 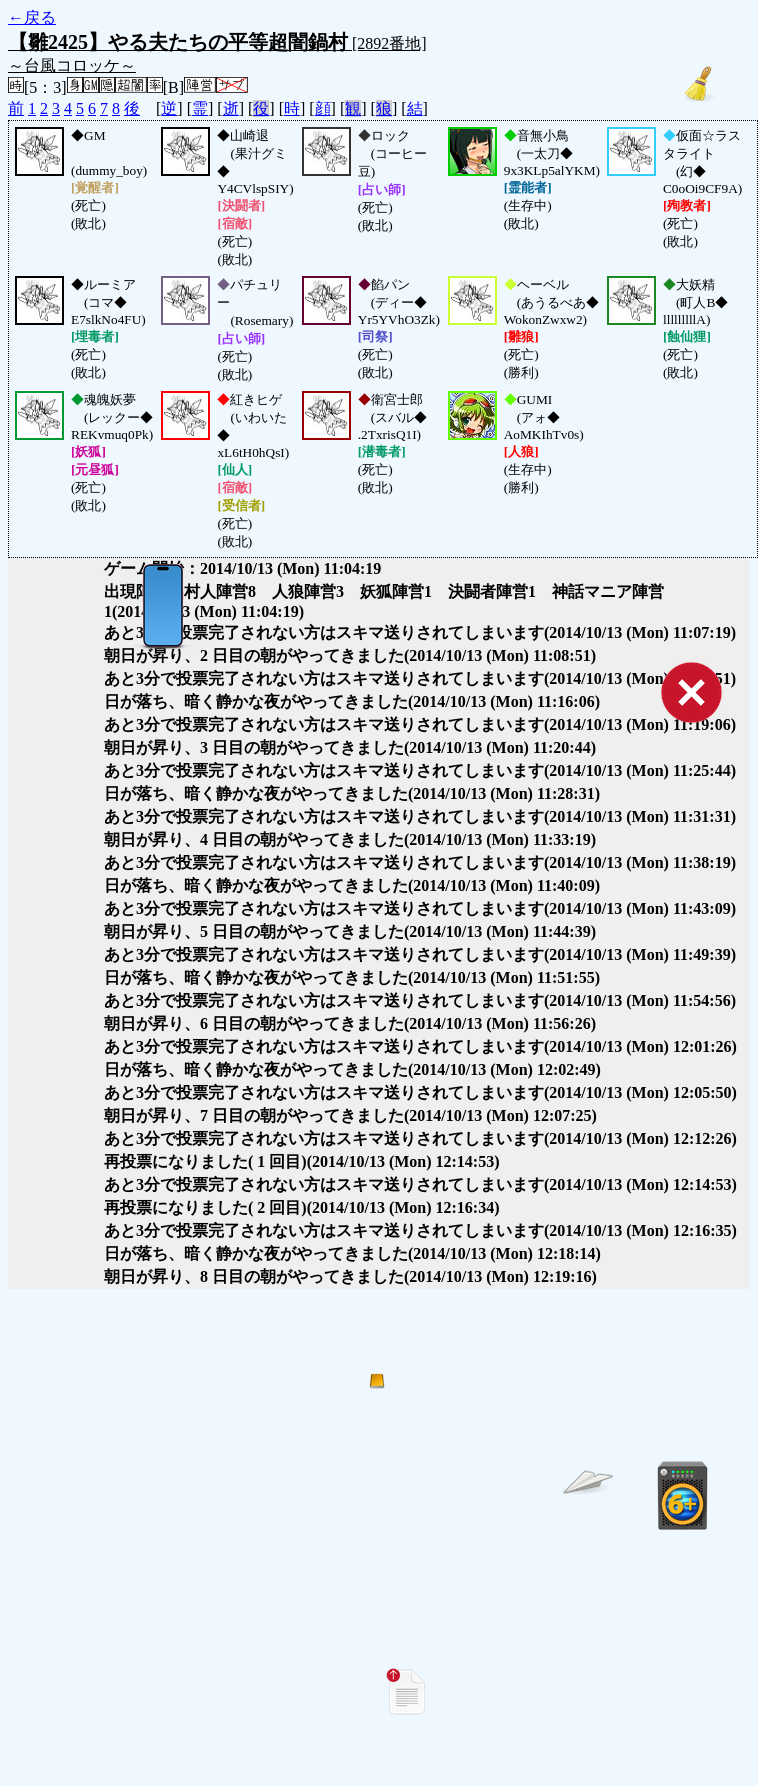 I want to click on clear all items or entries, so click(x=700, y=84).